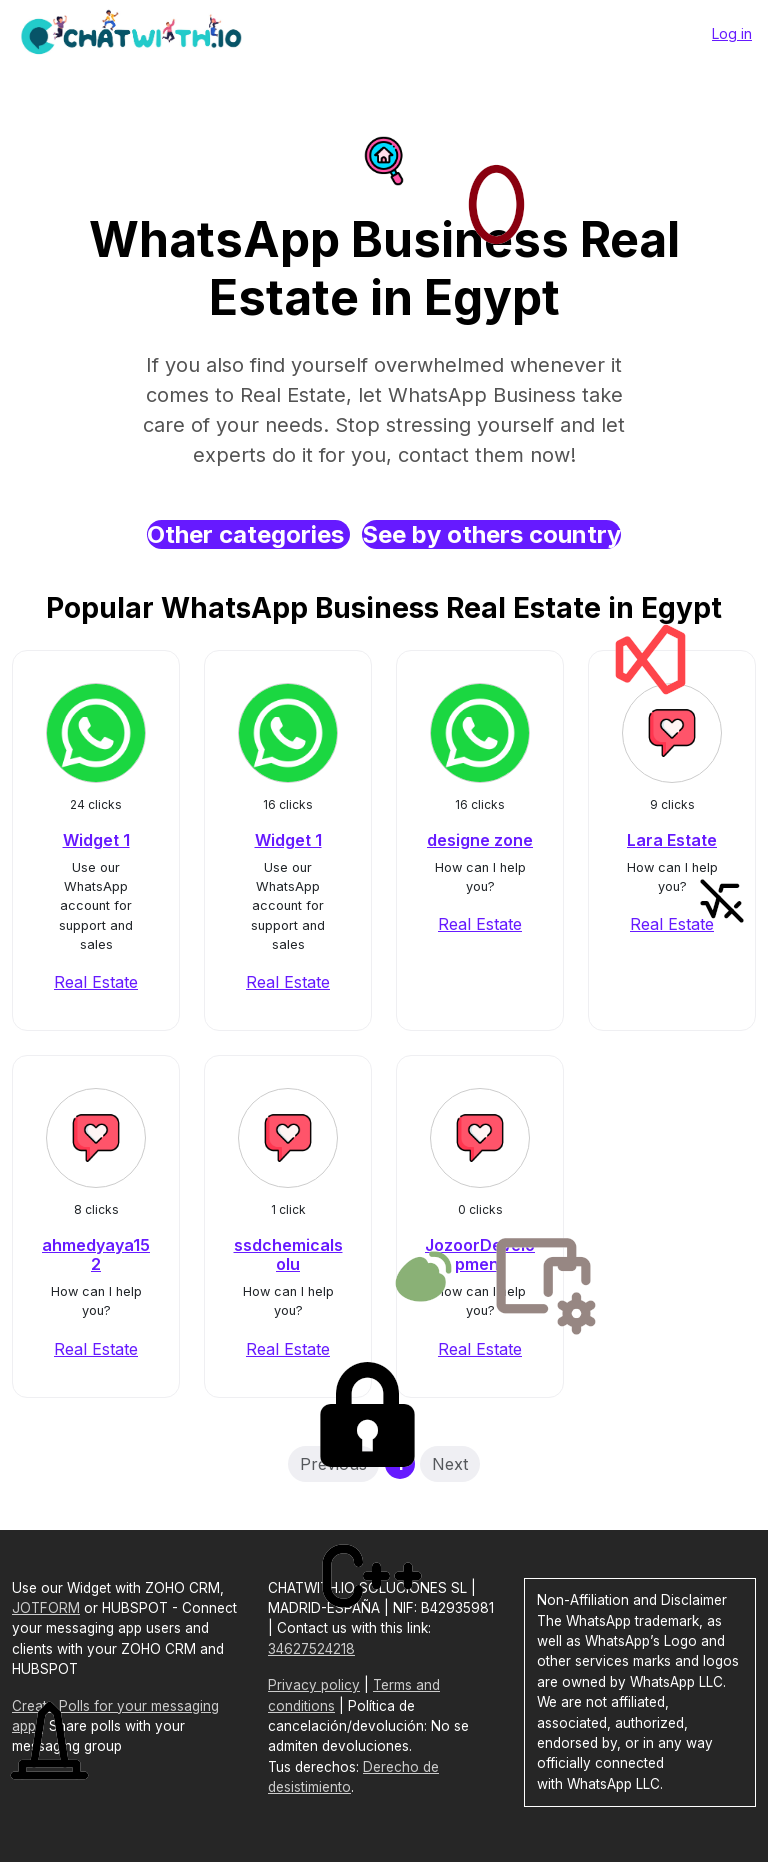 The image size is (768, 1862). What do you see at coordinates (650, 659) in the screenshot?
I see `open visual studio application` at bounding box center [650, 659].